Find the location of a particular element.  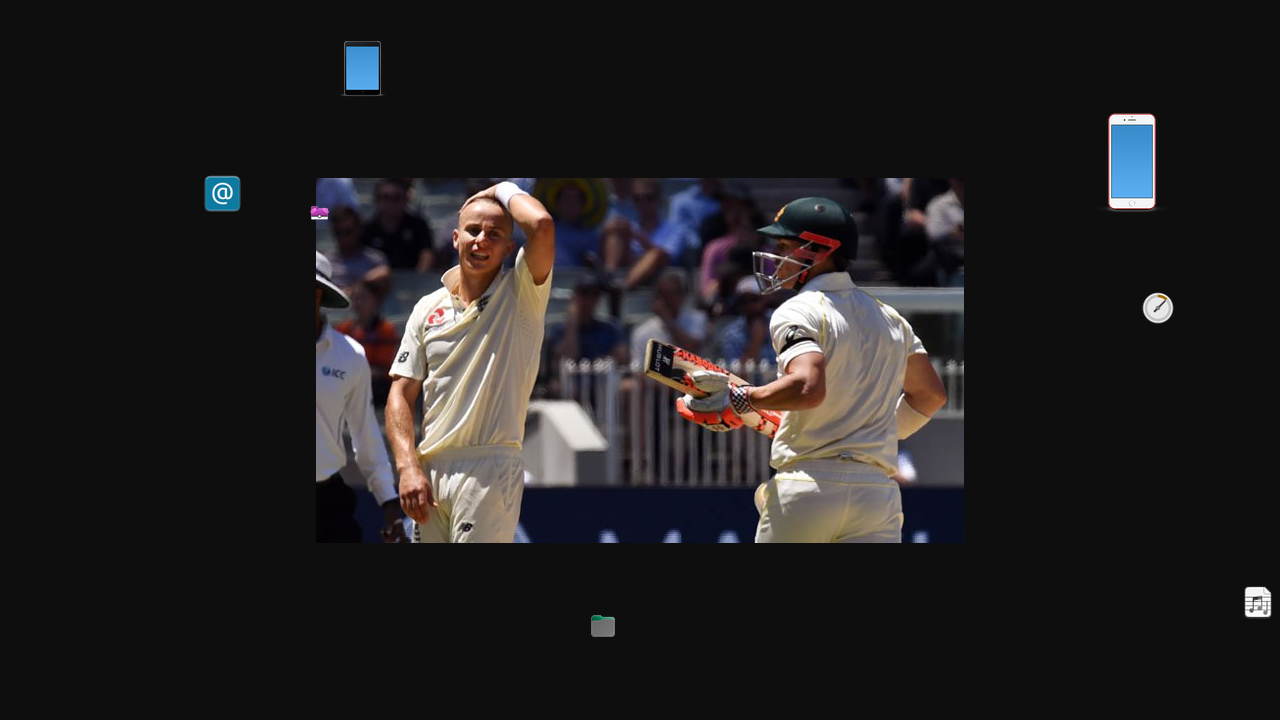

access online accounts settings is located at coordinates (222, 193).